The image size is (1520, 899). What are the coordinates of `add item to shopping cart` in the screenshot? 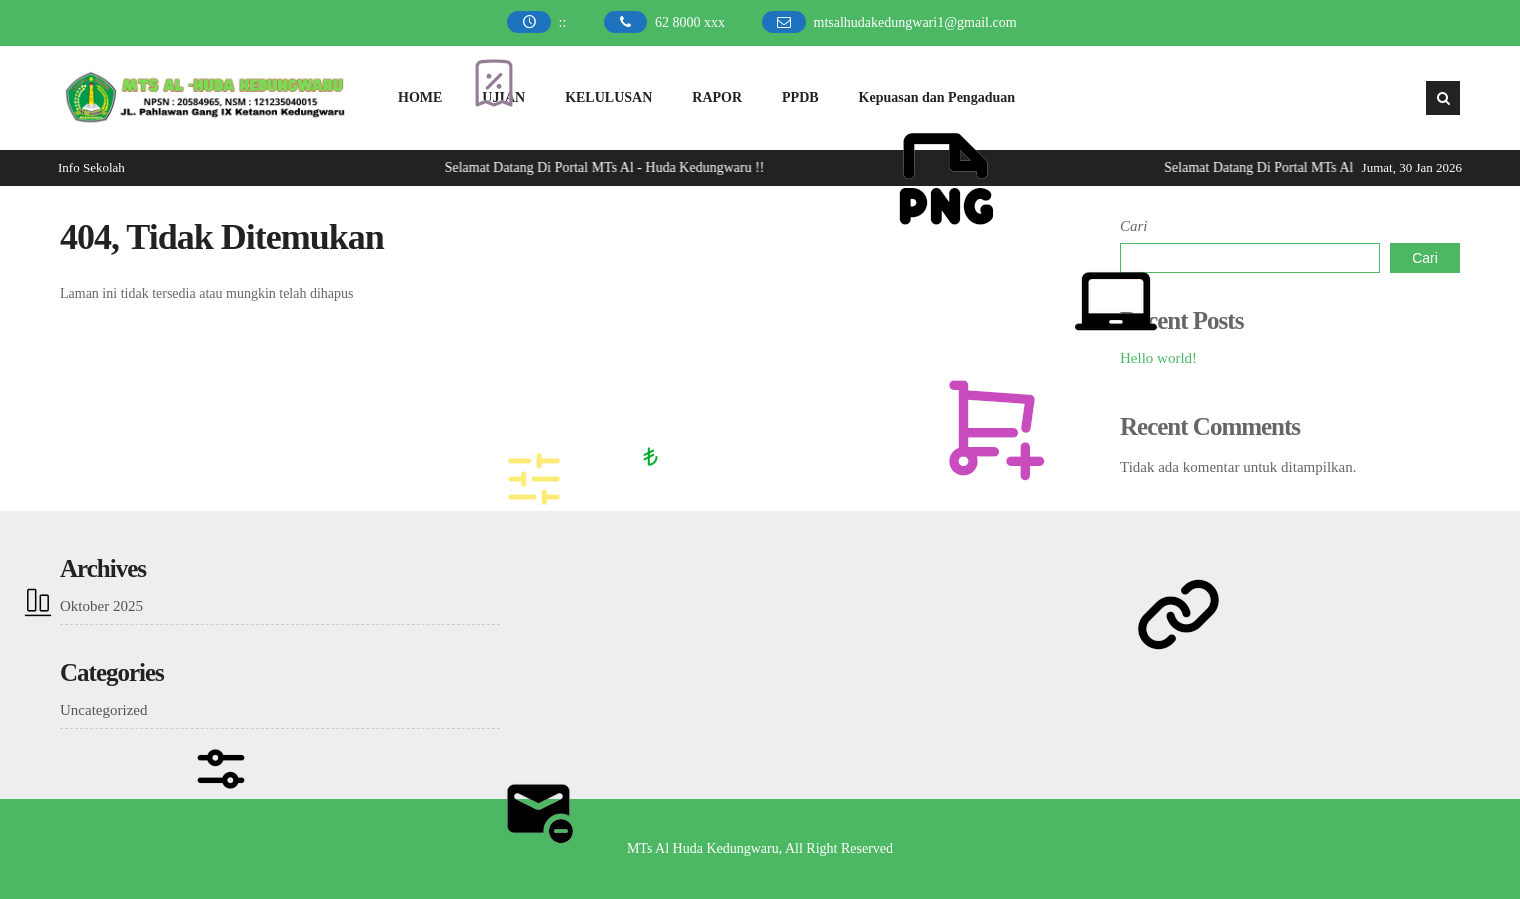 It's located at (992, 428).